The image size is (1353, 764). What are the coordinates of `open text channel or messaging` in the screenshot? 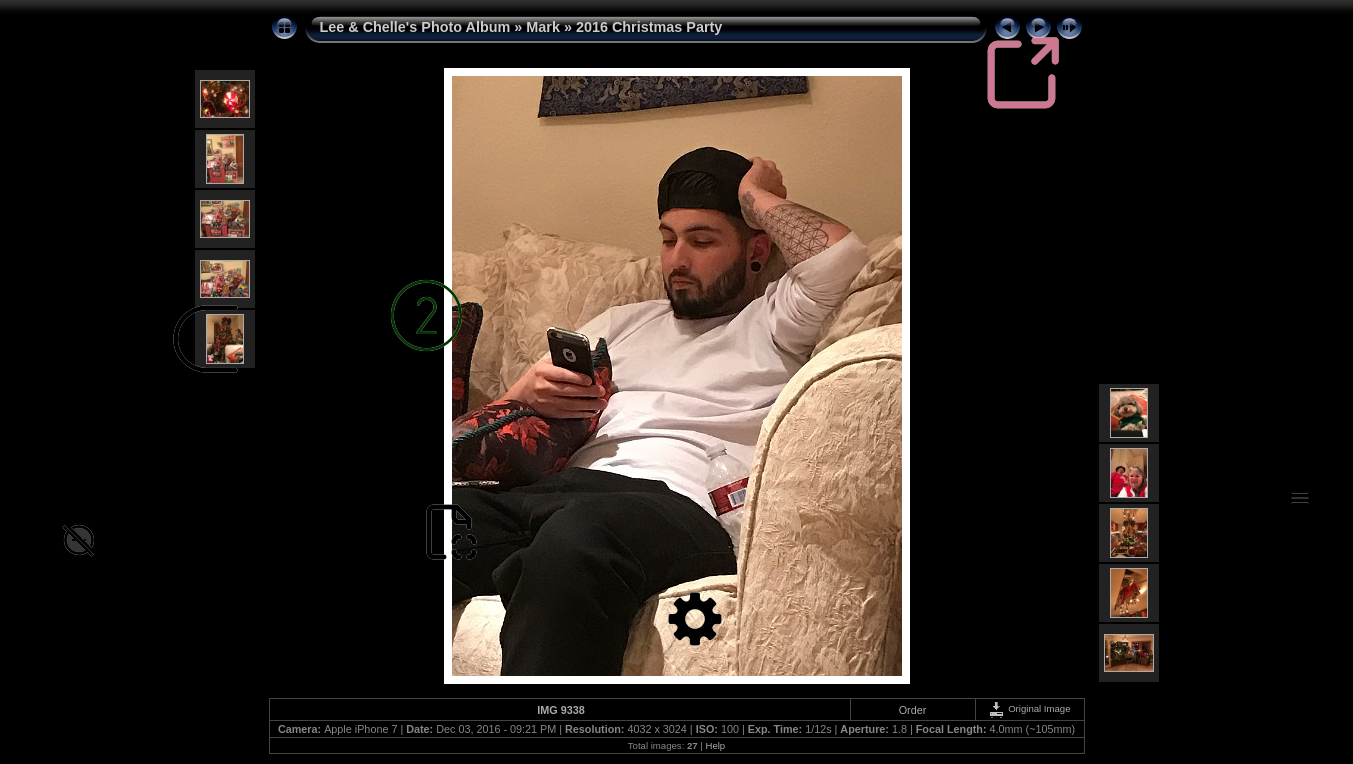 It's located at (1300, 498).